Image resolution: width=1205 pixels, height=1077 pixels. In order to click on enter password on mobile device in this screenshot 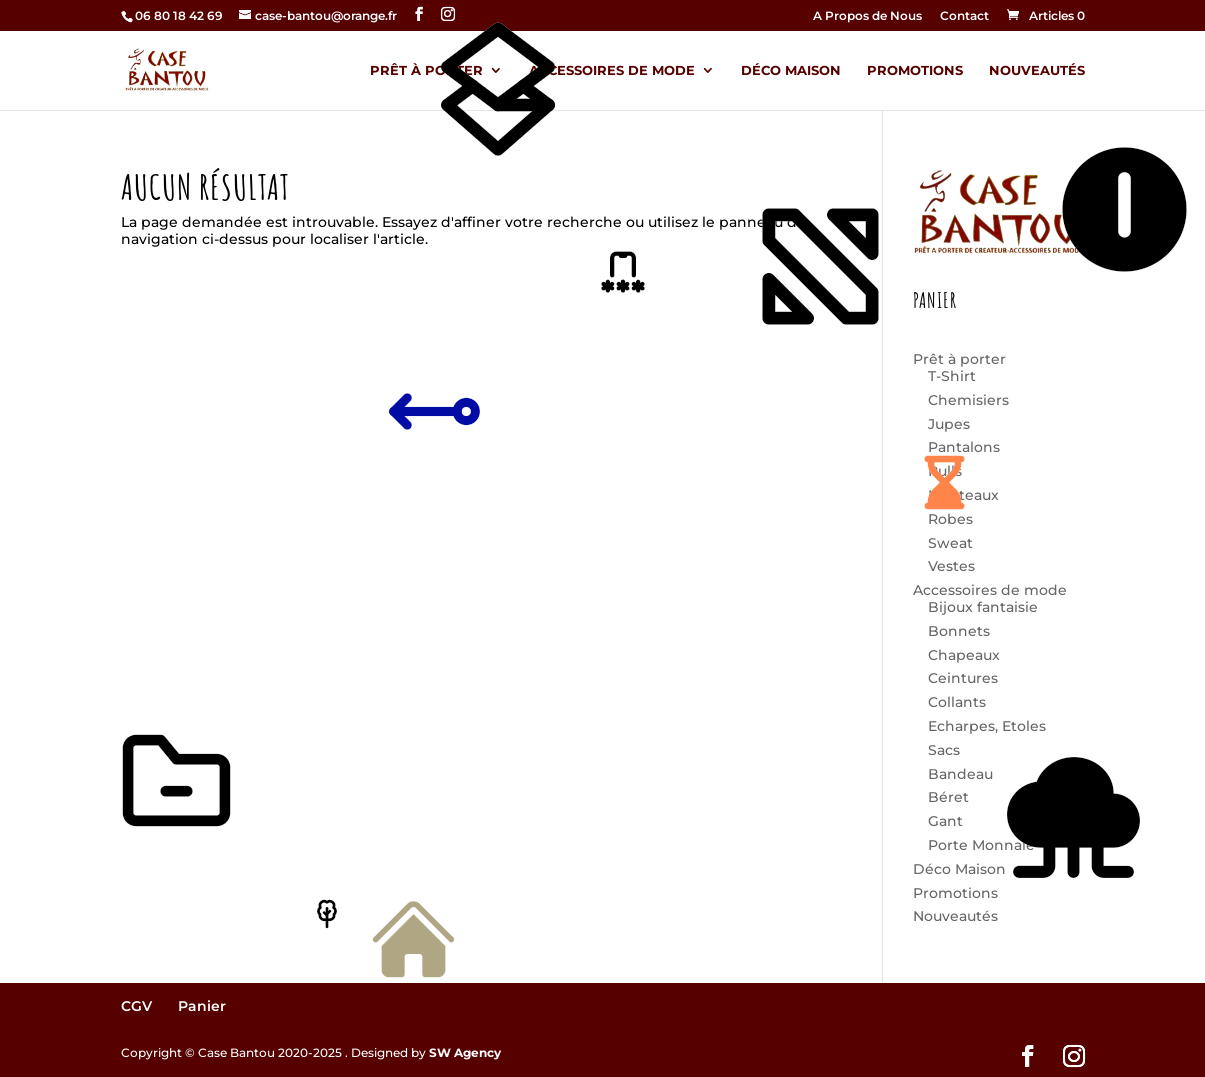, I will do `click(623, 271)`.